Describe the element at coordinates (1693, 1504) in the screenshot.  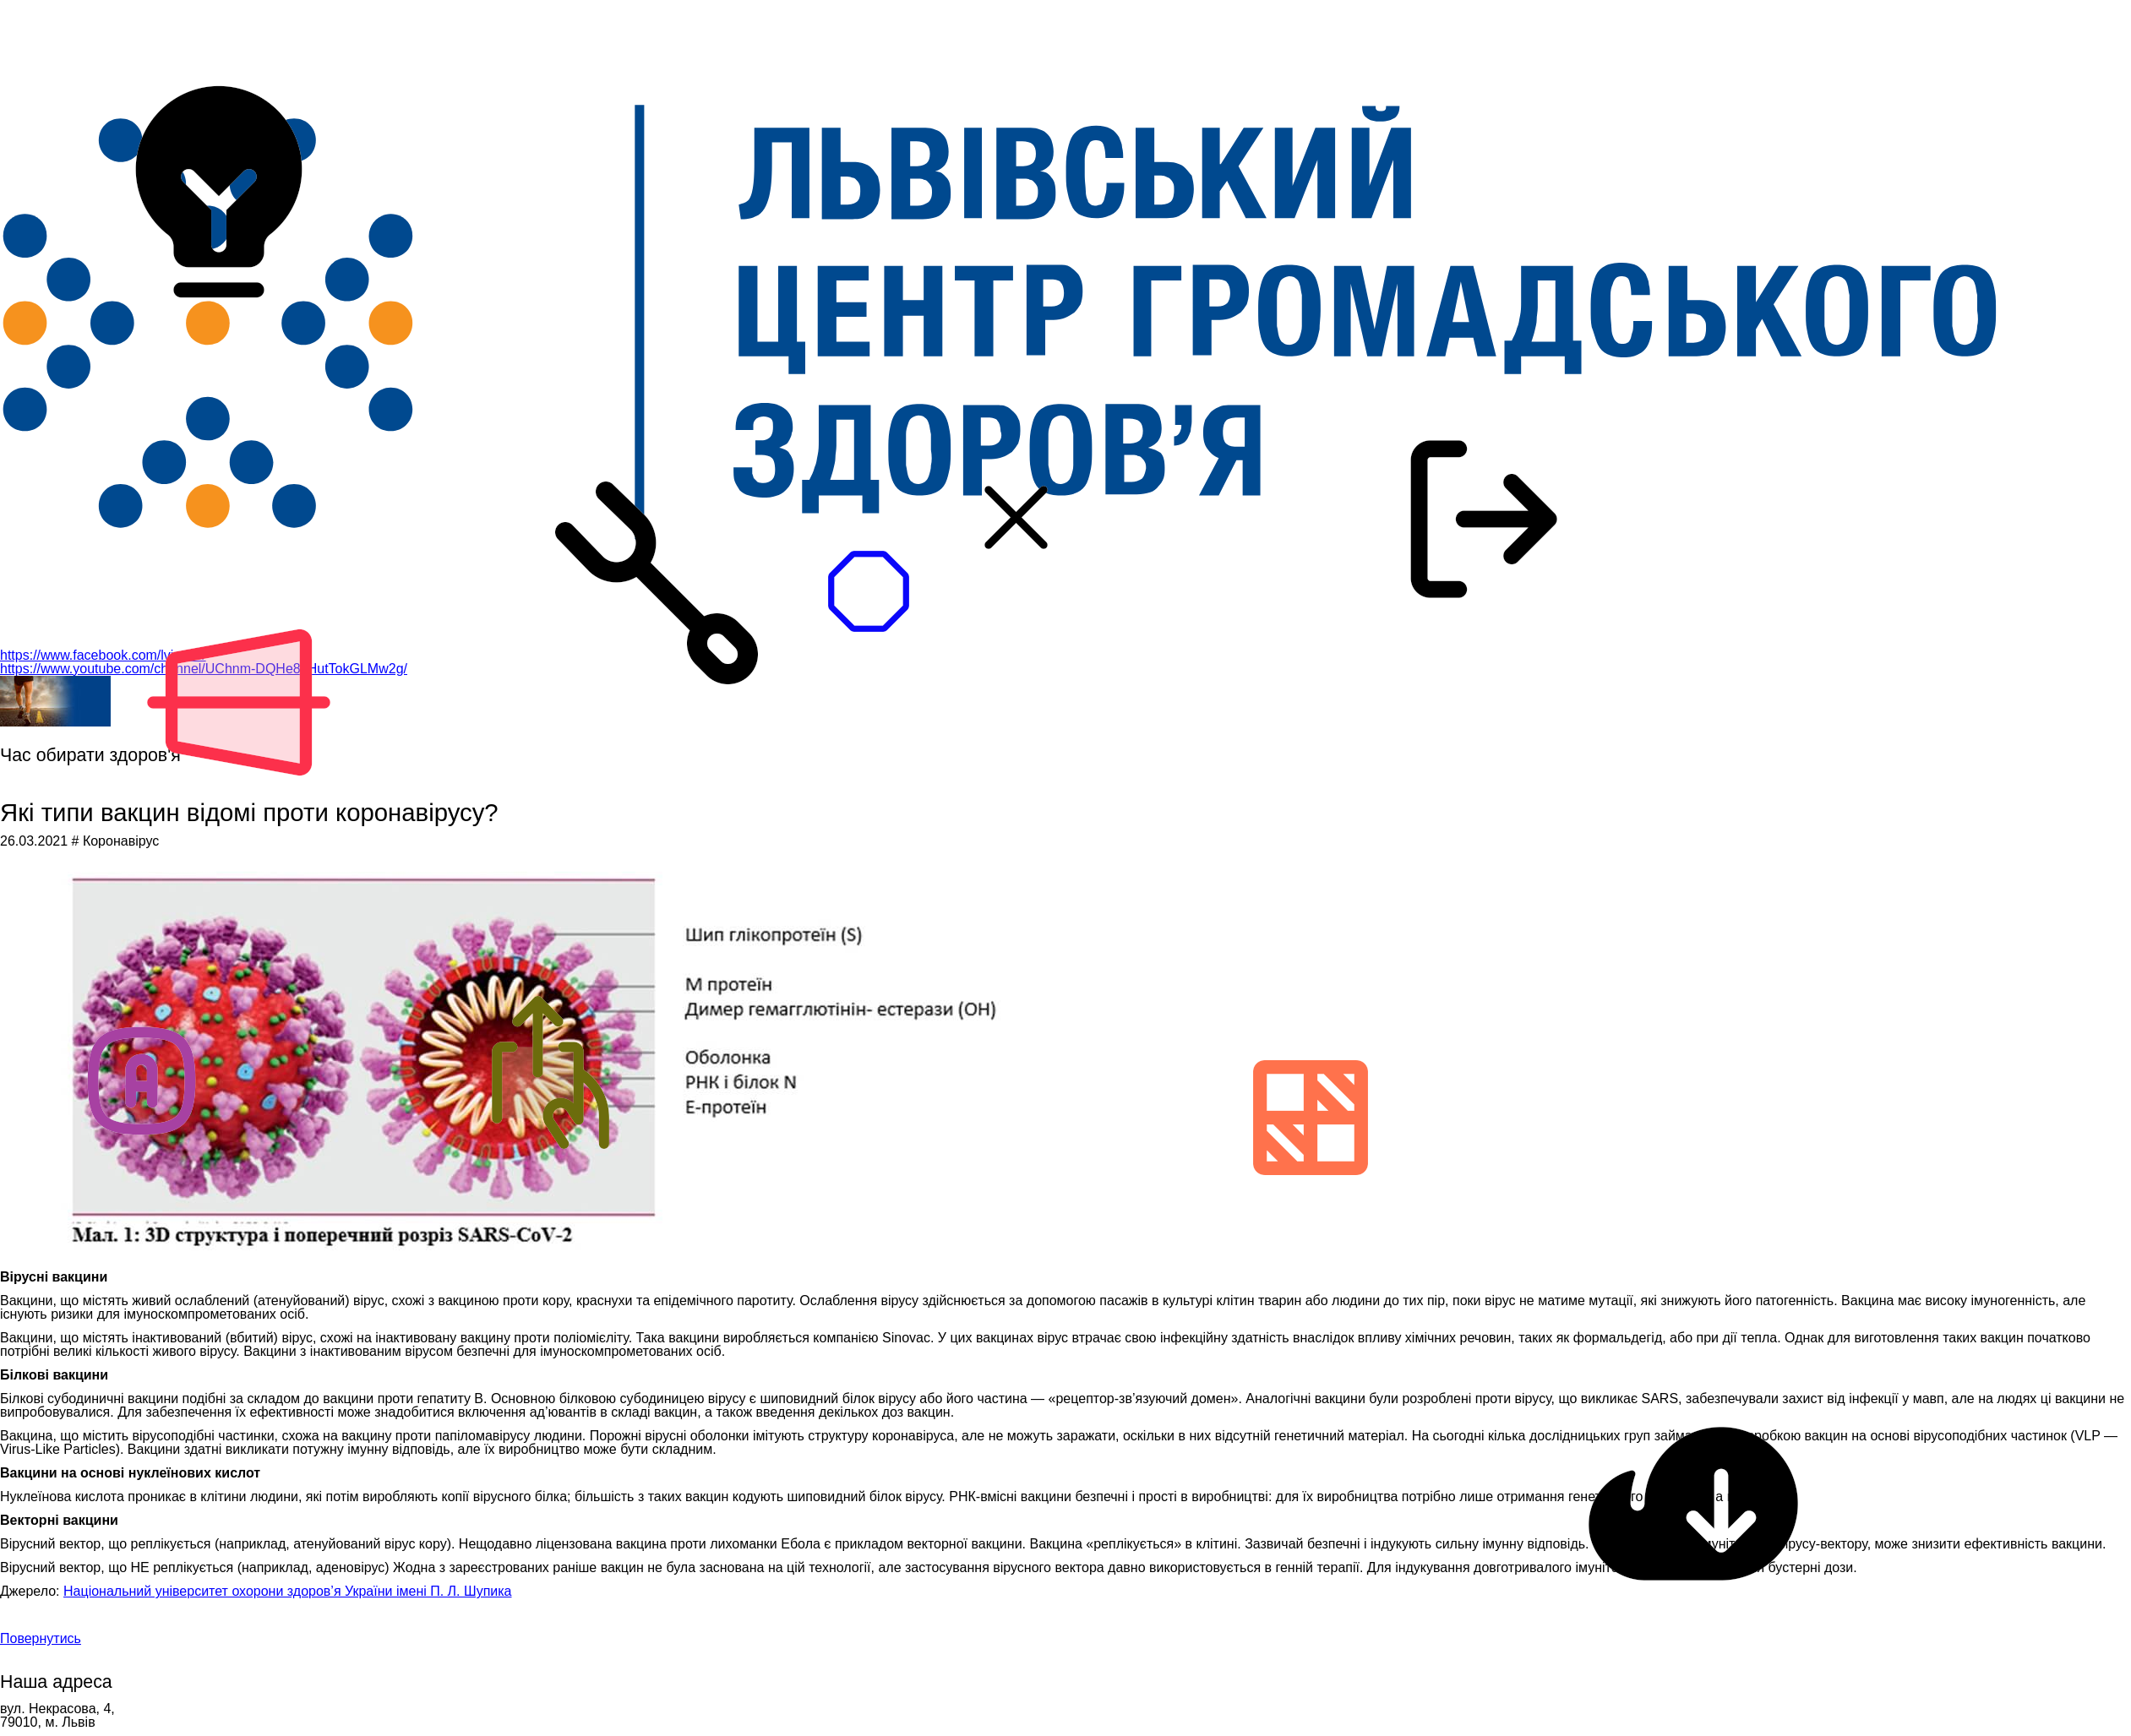
I see `download from the cloud` at that location.